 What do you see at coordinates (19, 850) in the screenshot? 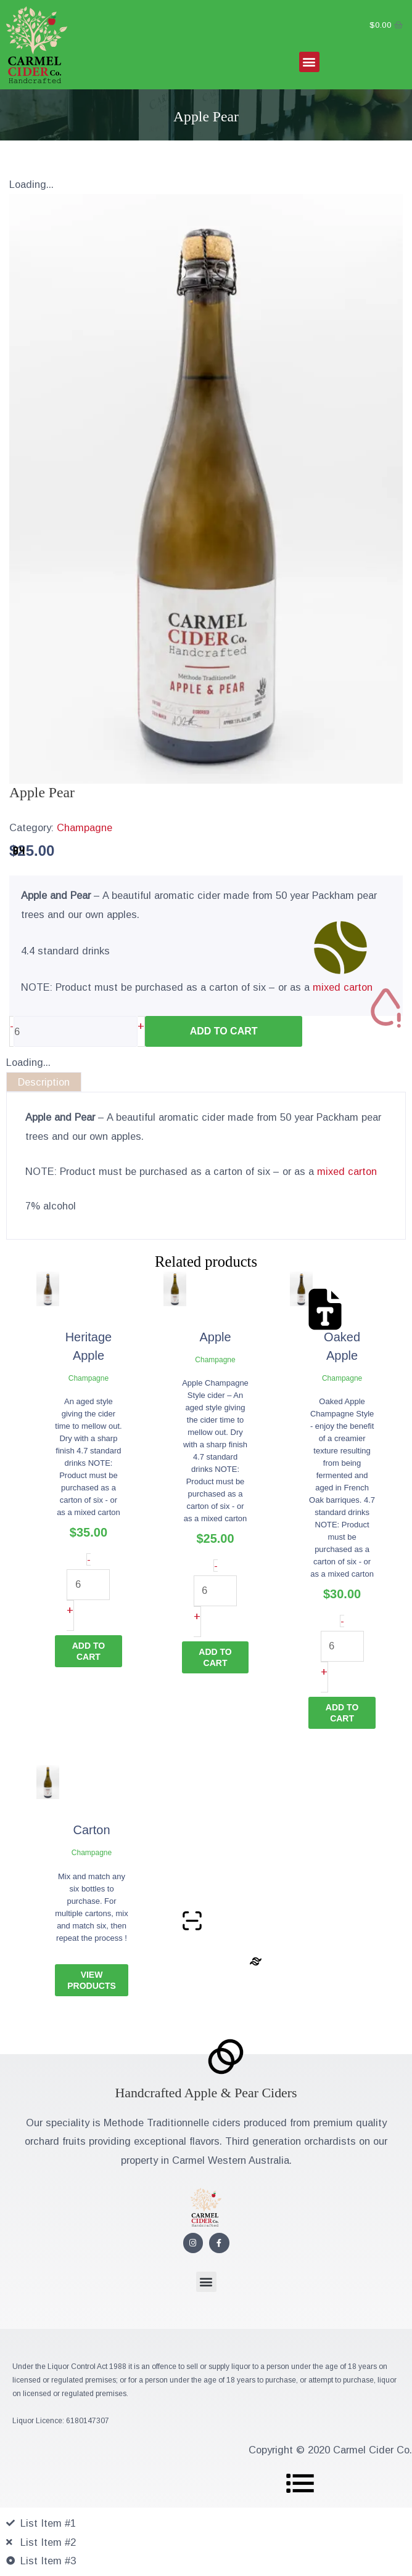
I see `indicates item number 84 in a list or sequence` at bounding box center [19, 850].